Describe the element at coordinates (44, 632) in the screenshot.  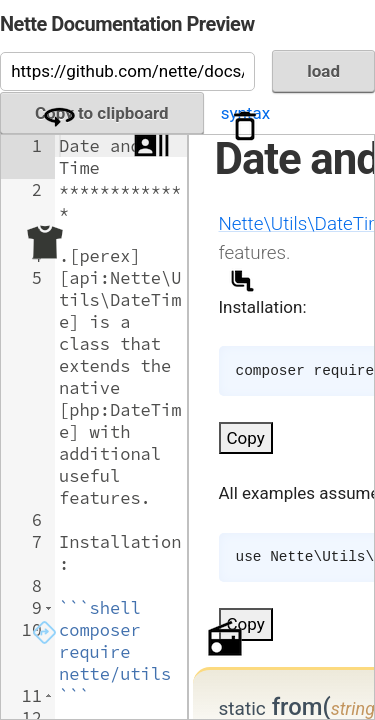
I see `indicates upcoming turn or direction change` at that location.